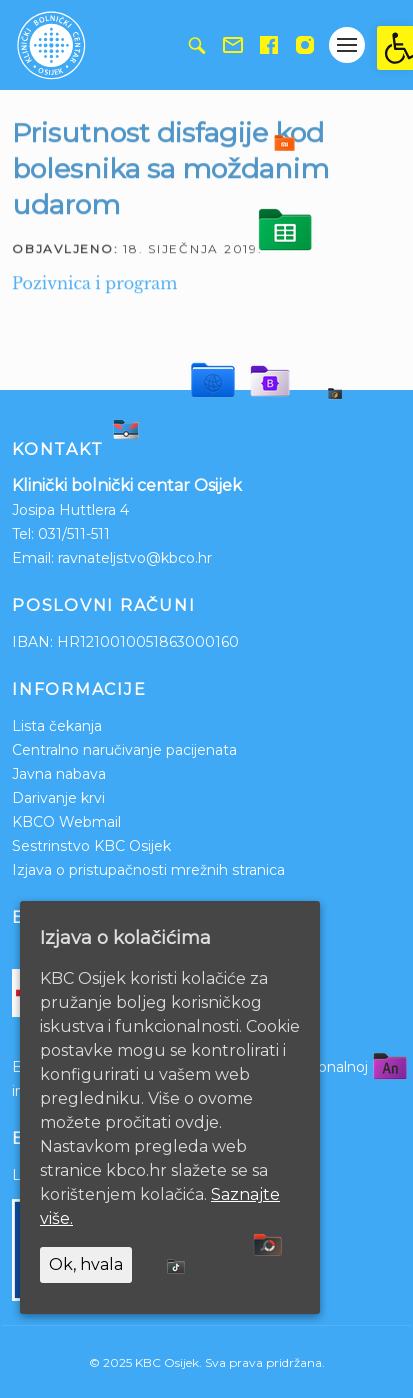 The height and width of the screenshot is (1398, 413). I want to click on open folder containing Adobe Animate project files, so click(390, 1067).